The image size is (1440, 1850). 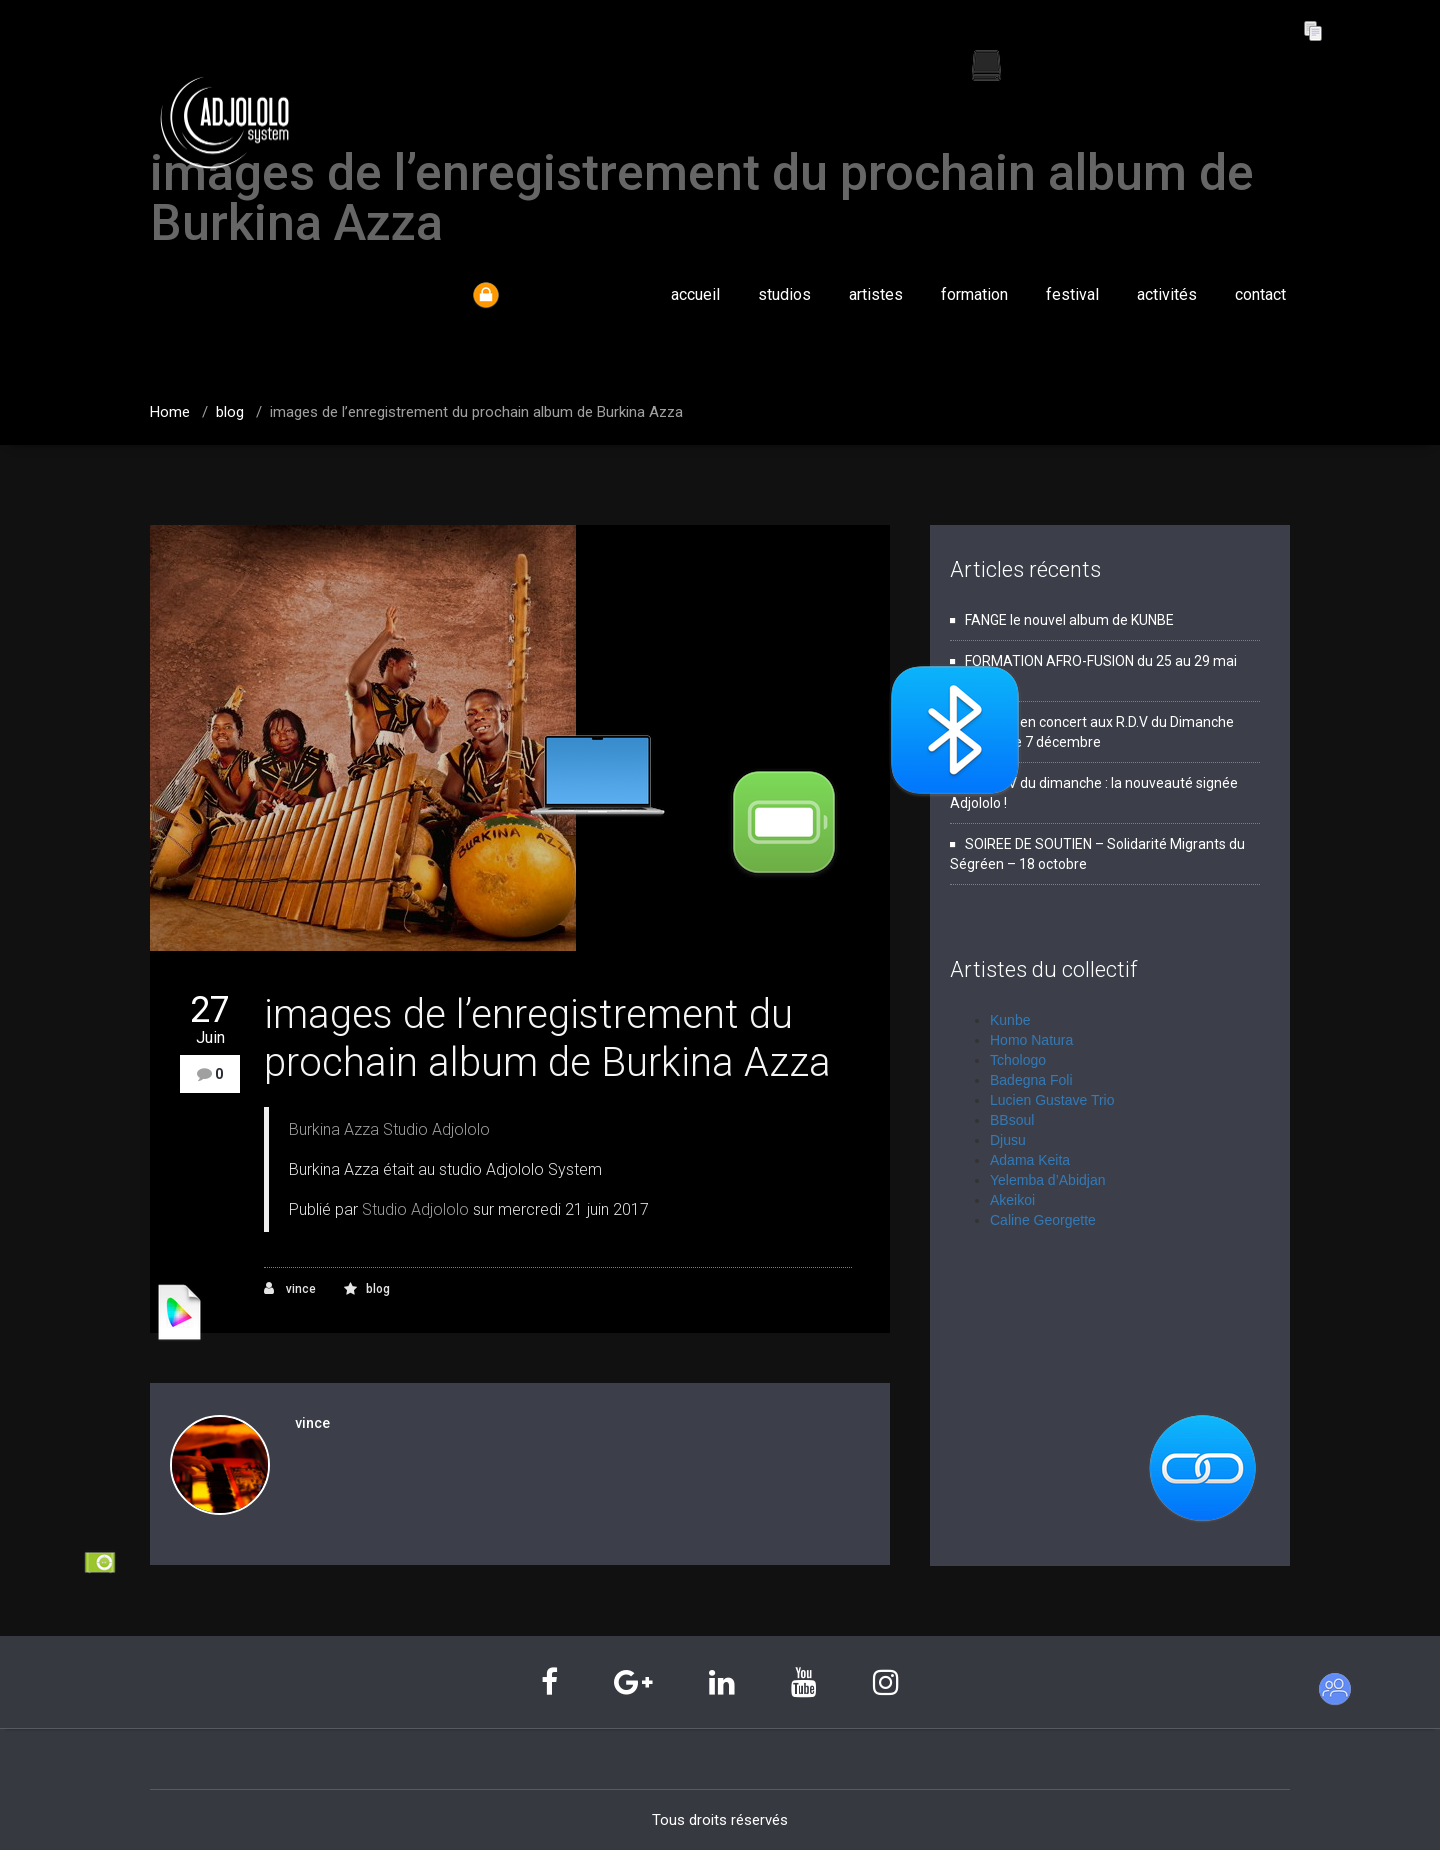 I want to click on copy selected content to clipboard, so click(x=1313, y=31).